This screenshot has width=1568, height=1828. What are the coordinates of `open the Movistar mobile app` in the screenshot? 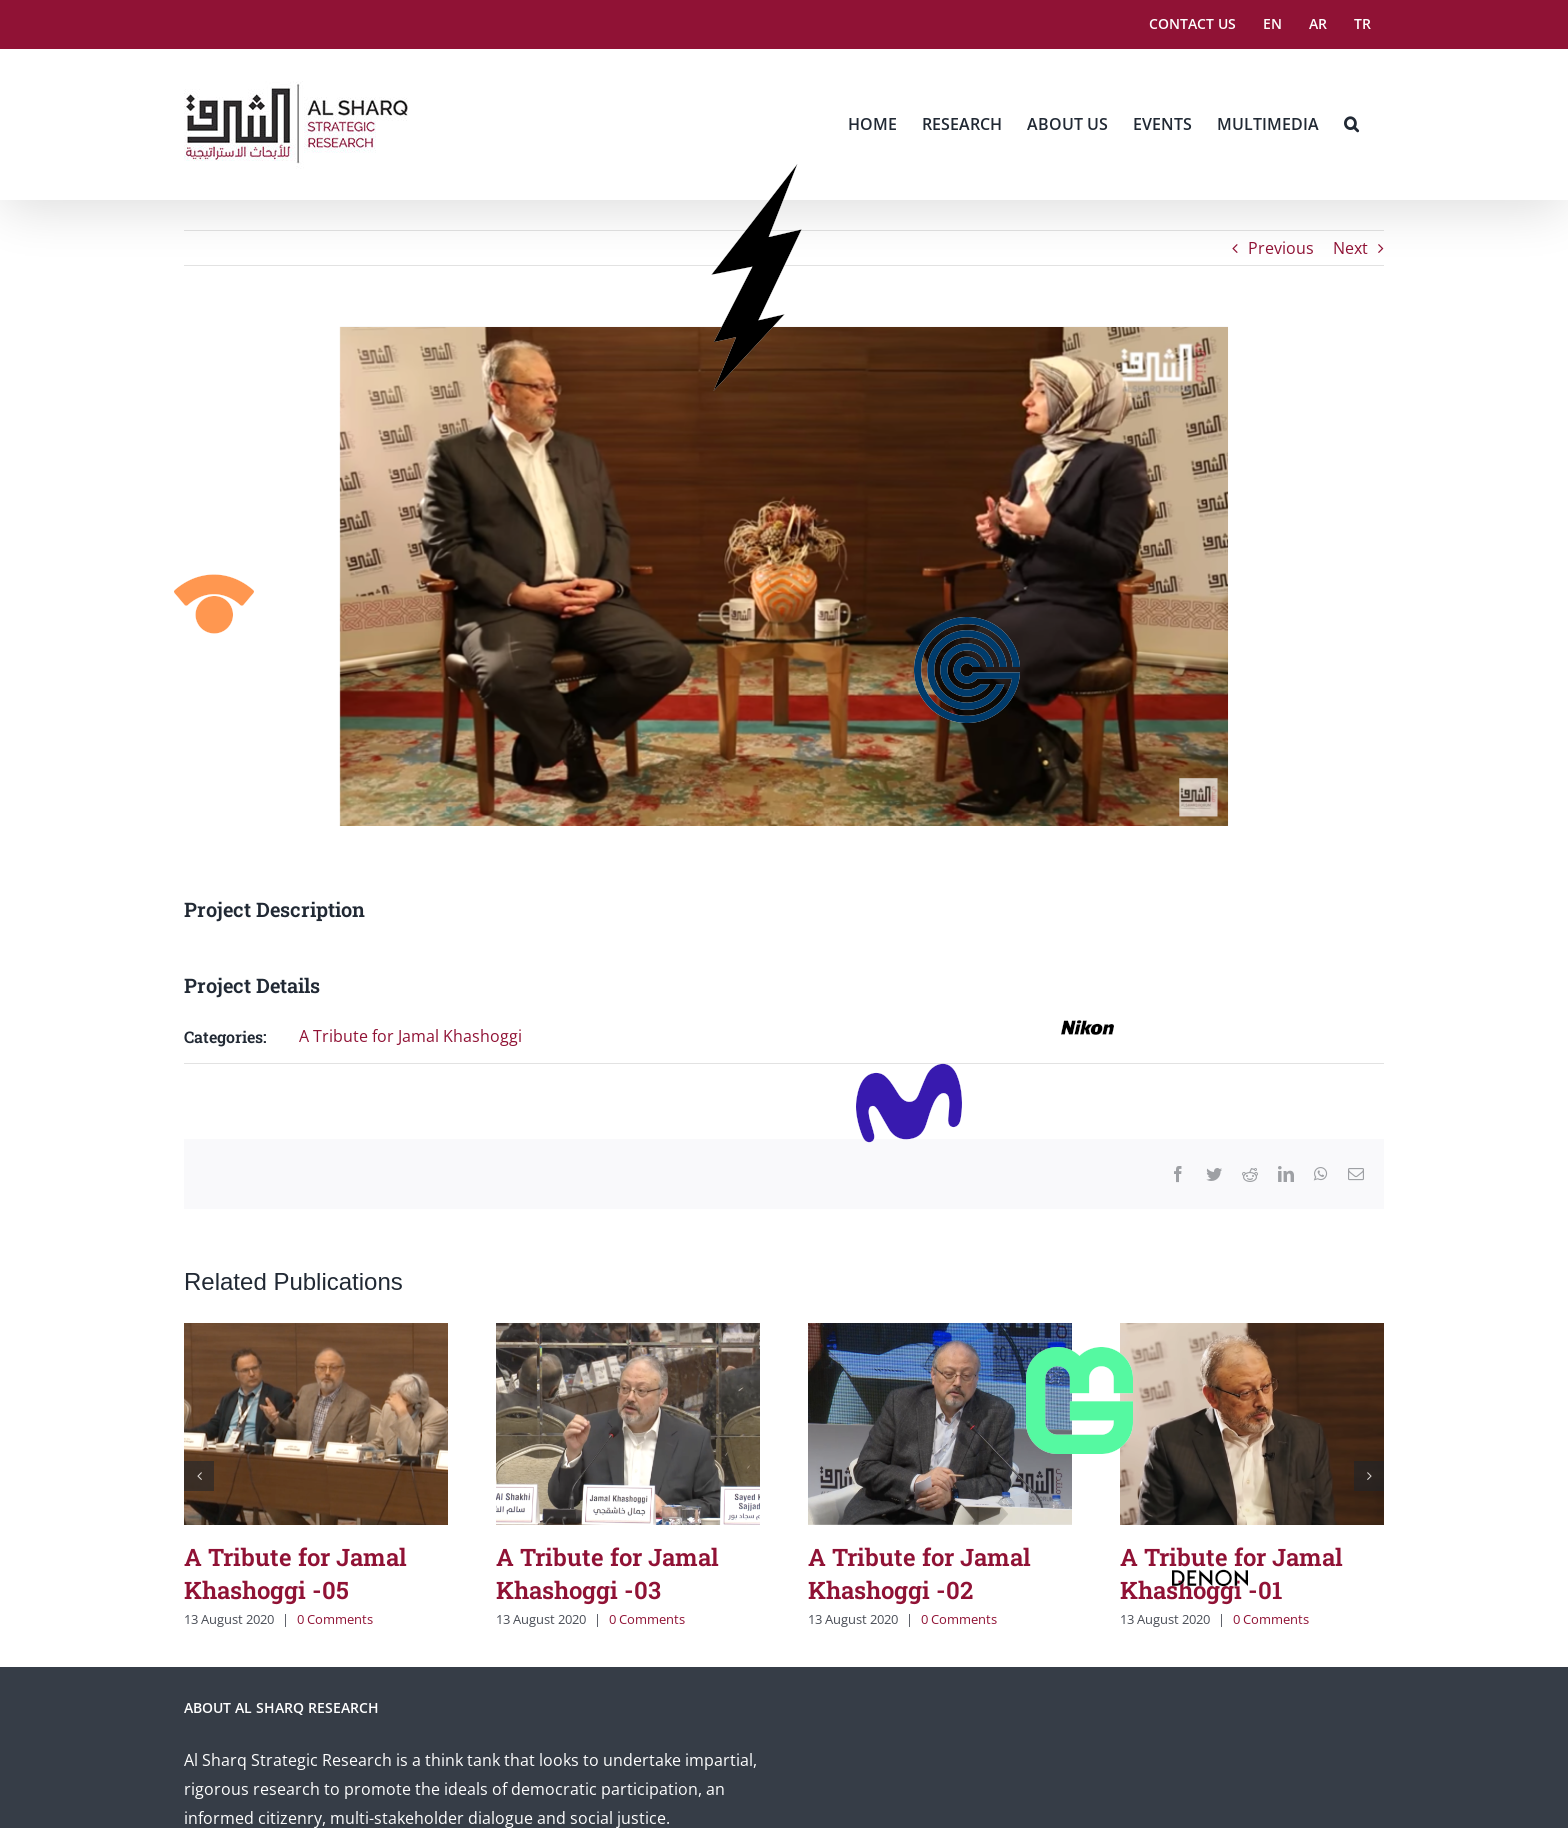 It's located at (909, 1103).